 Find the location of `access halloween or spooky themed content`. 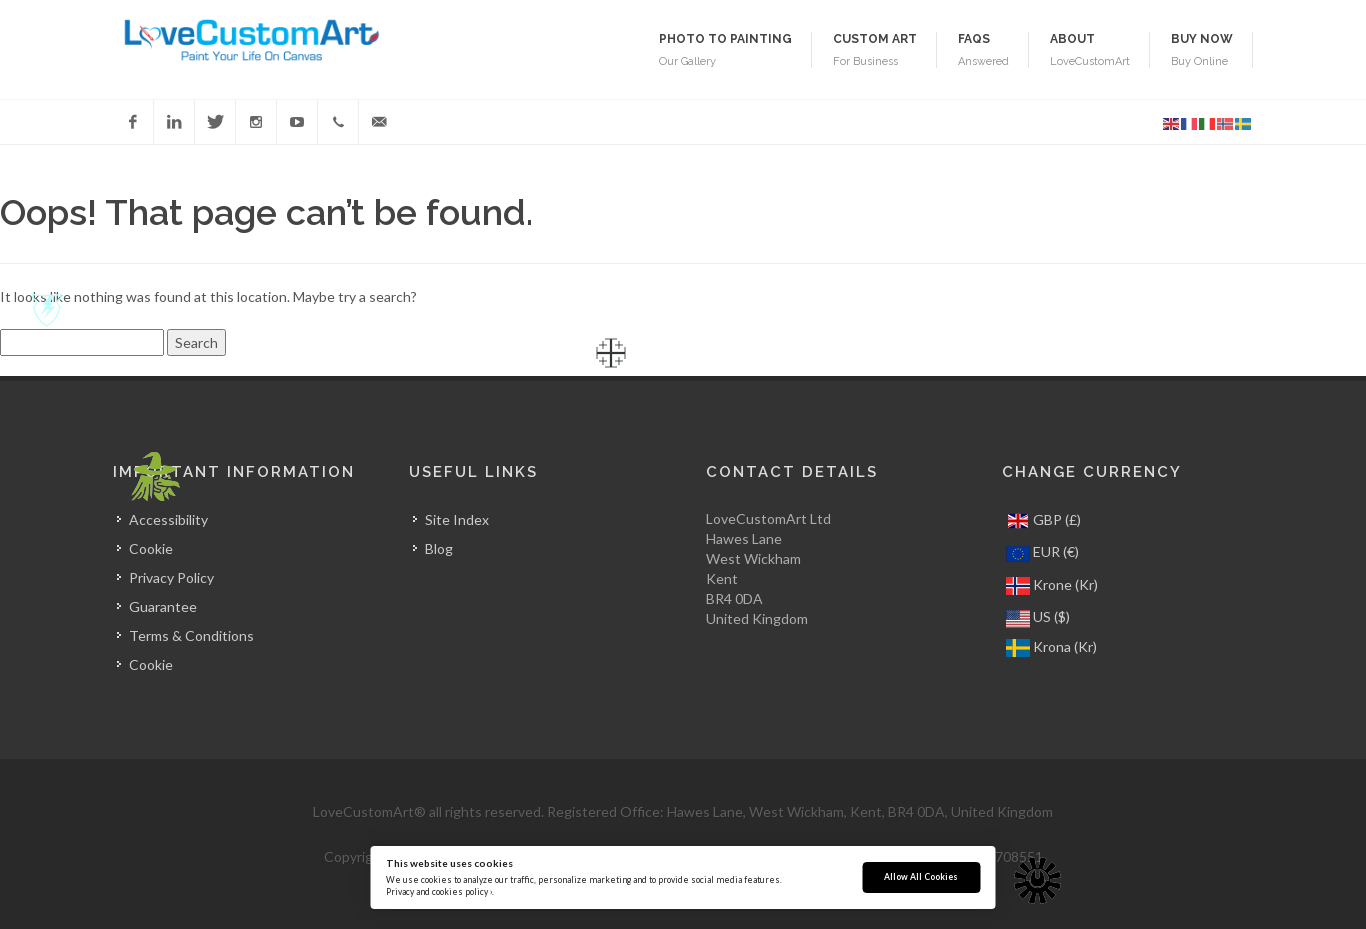

access halloween or spooky themed content is located at coordinates (155, 476).